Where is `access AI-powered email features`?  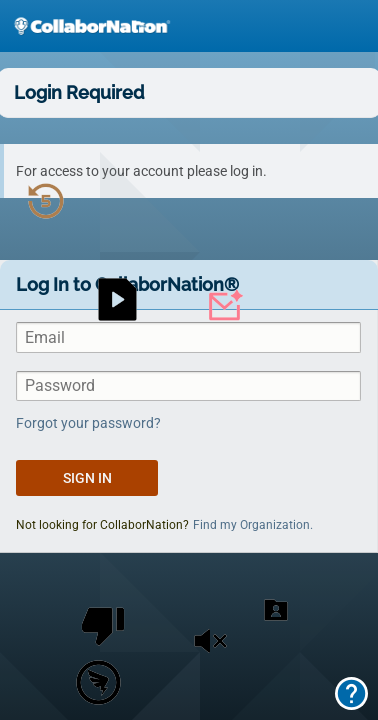 access AI-powered email features is located at coordinates (224, 306).